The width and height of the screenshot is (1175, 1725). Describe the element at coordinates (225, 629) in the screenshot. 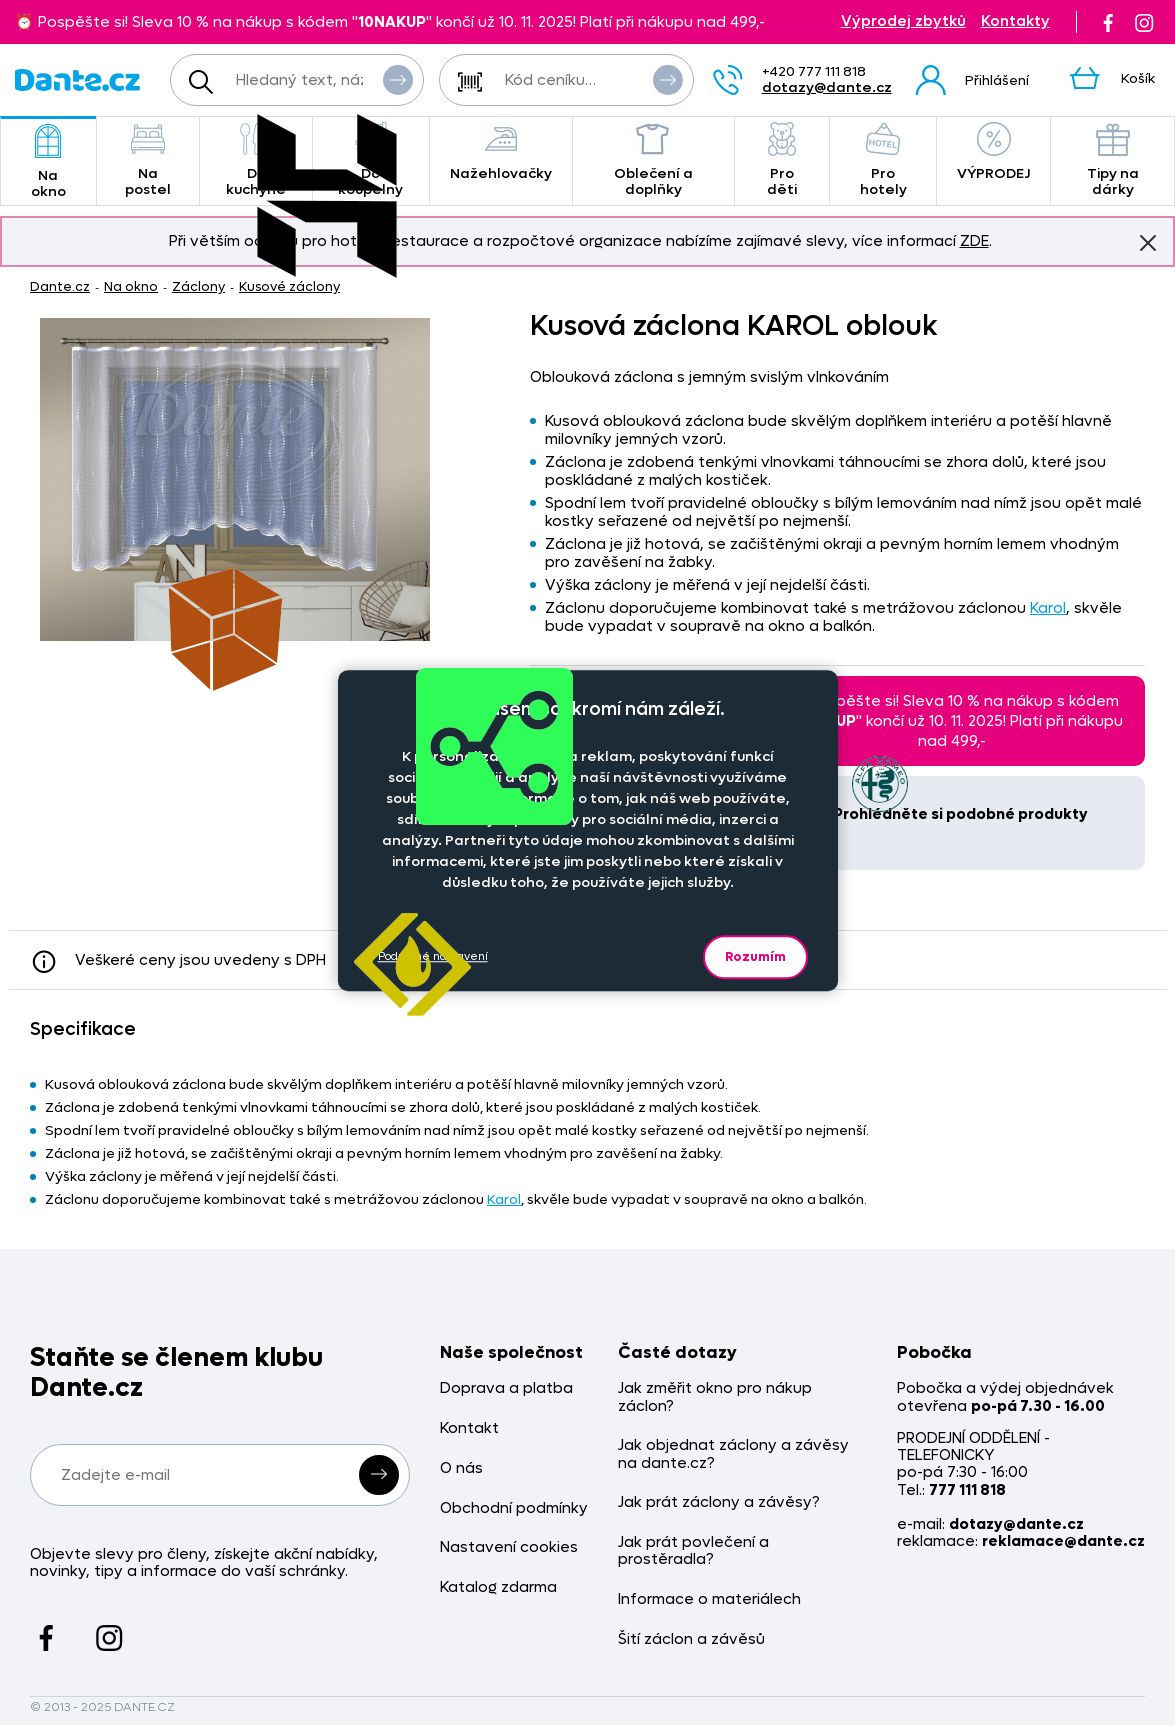

I see `gtk toolkit logo` at that location.